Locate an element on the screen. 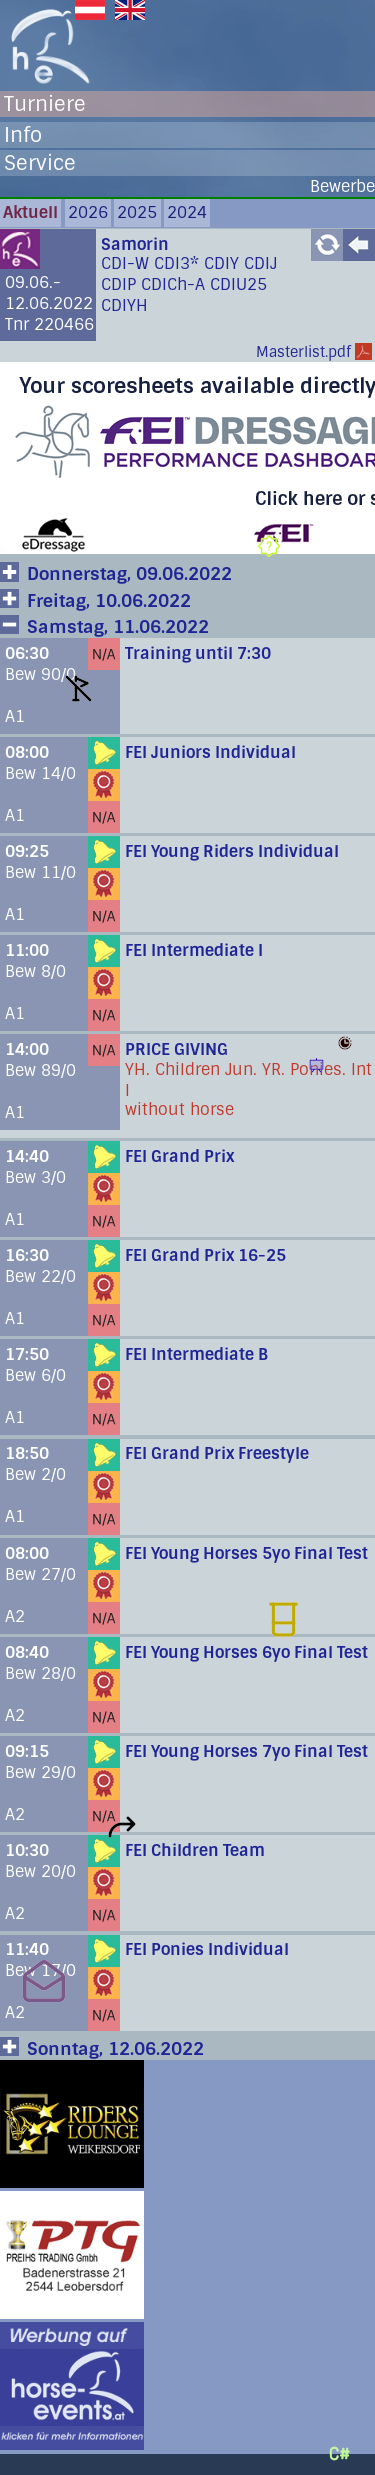 The height and width of the screenshot is (2475, 375). share or forward content is located at coordinates (122, 1827).